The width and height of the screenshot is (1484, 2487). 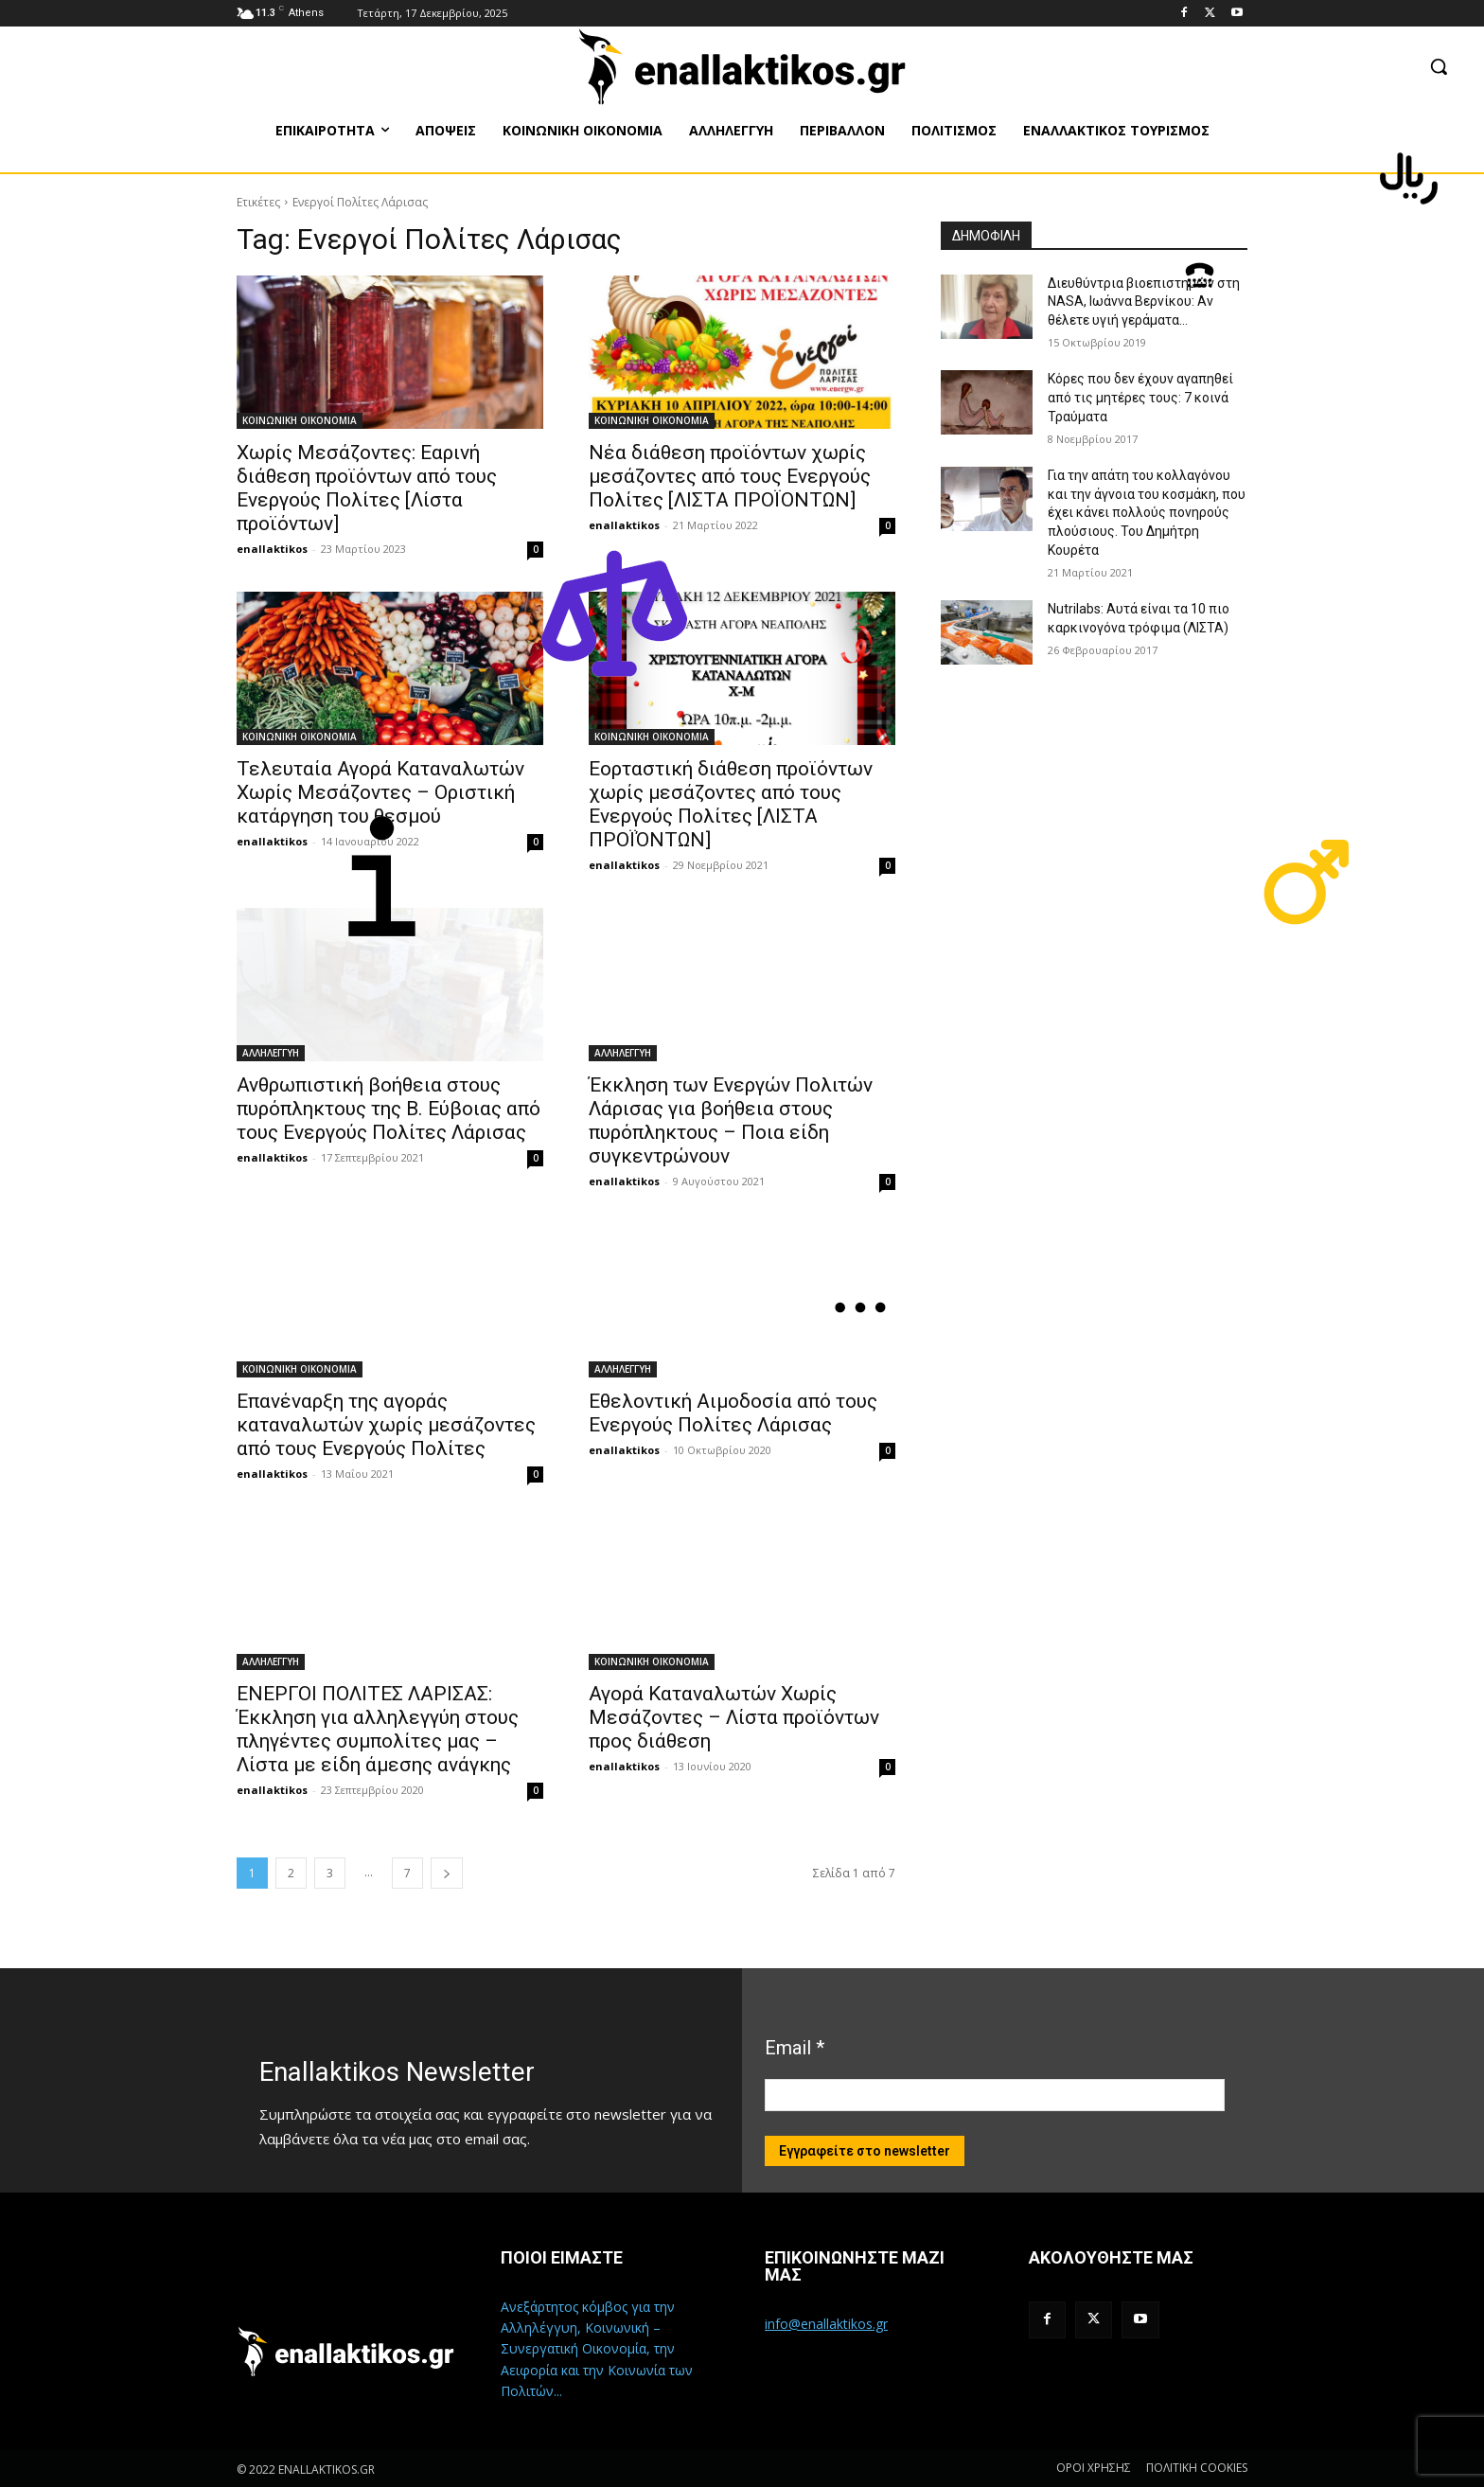 I want to click on access legal terms or policies, so click(x=614, y=613).